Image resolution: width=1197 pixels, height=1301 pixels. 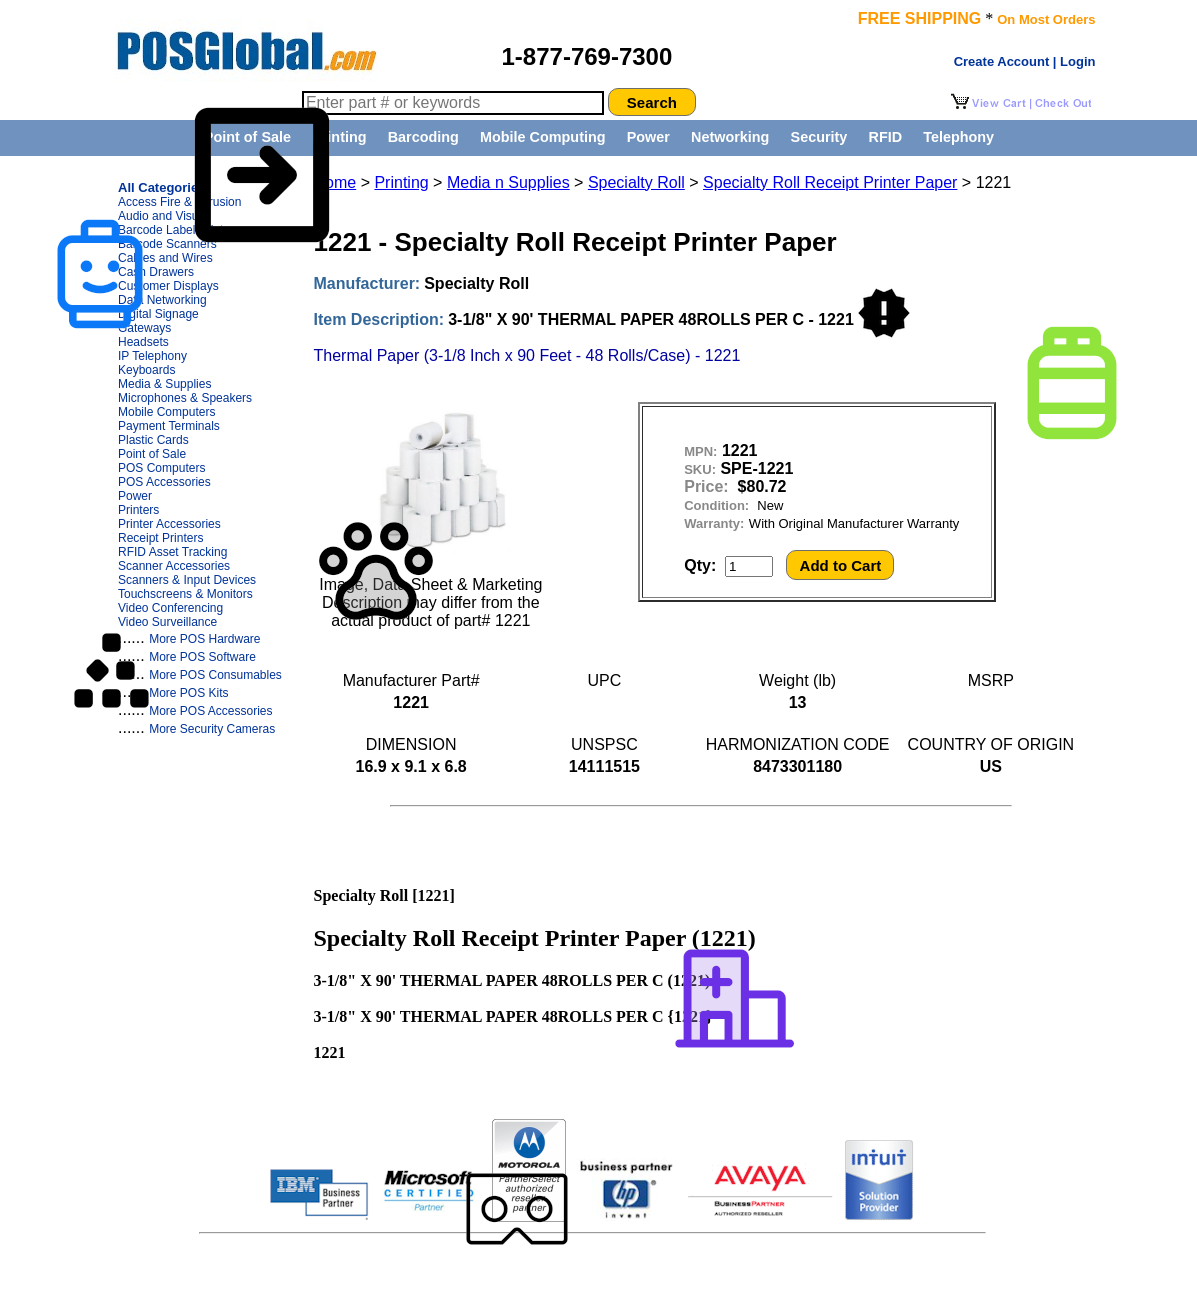 What do you see at coordinates (262, 175) in the screenshot?
I see `navigate to the next screen or step` at bounding box center [262, 175].